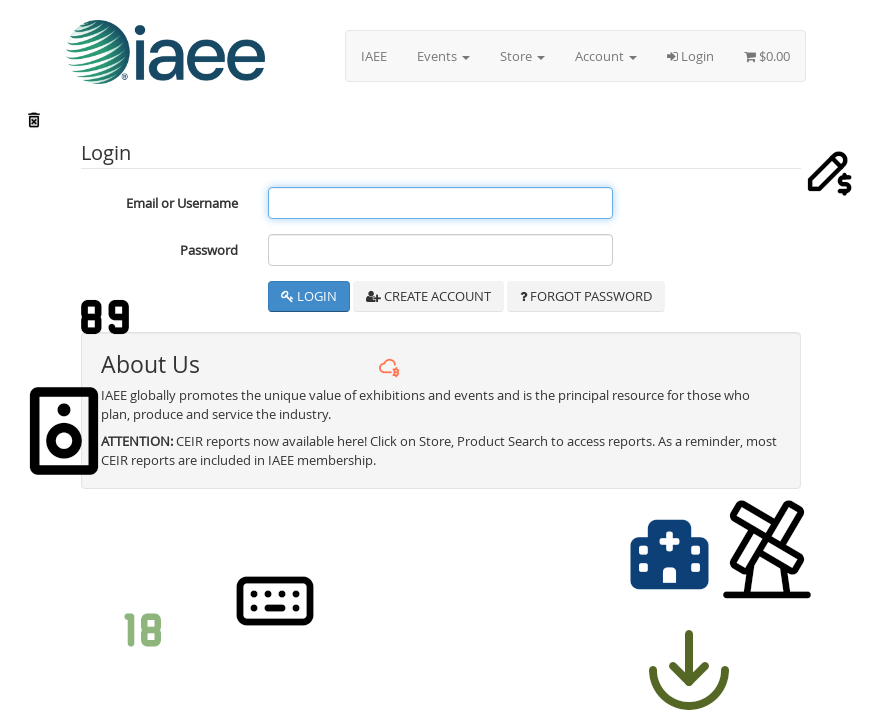 The width and height of the screenshot is (881, 720). What do you see at coordinates (275, 601) in the screenshot?
I see `open the on-screen keyboard` at bounding box center [275, 601].